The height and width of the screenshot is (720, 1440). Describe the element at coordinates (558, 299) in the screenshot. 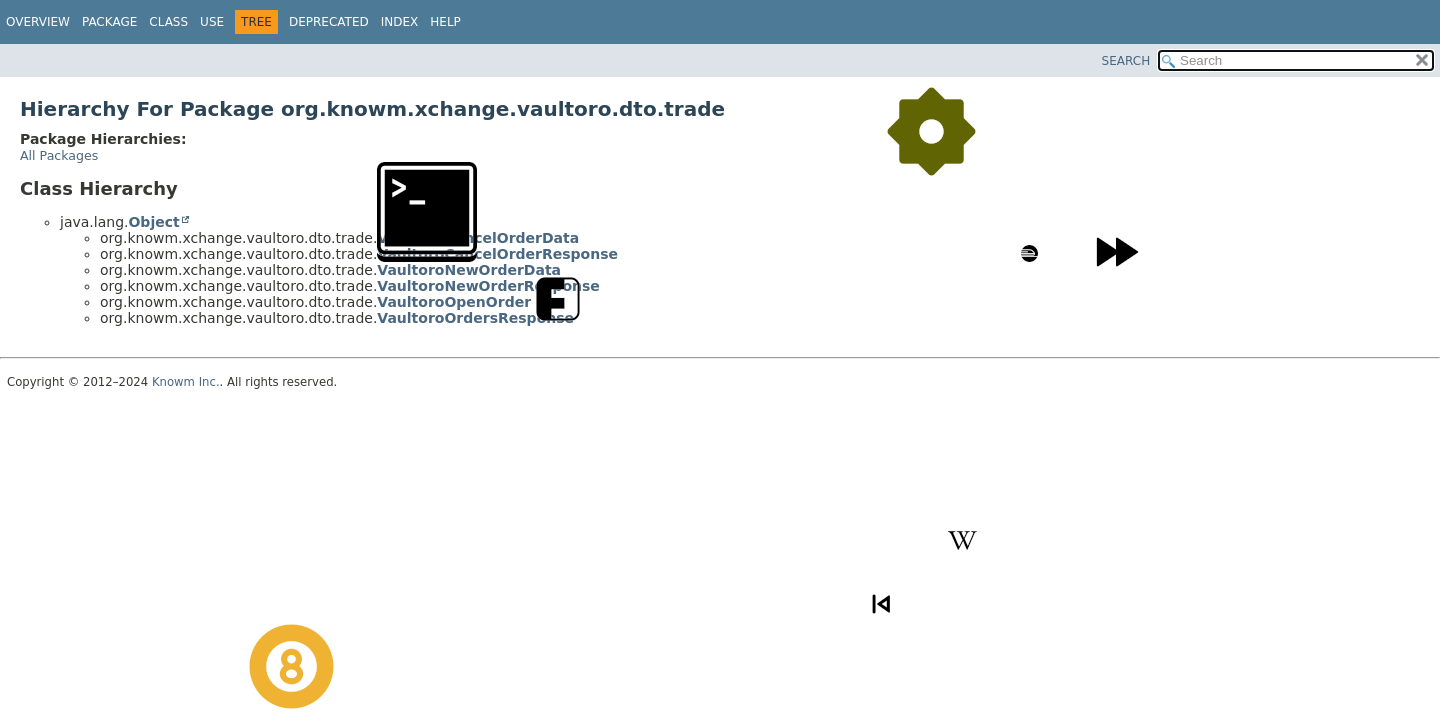

I see `open the Friendica app` at that location.